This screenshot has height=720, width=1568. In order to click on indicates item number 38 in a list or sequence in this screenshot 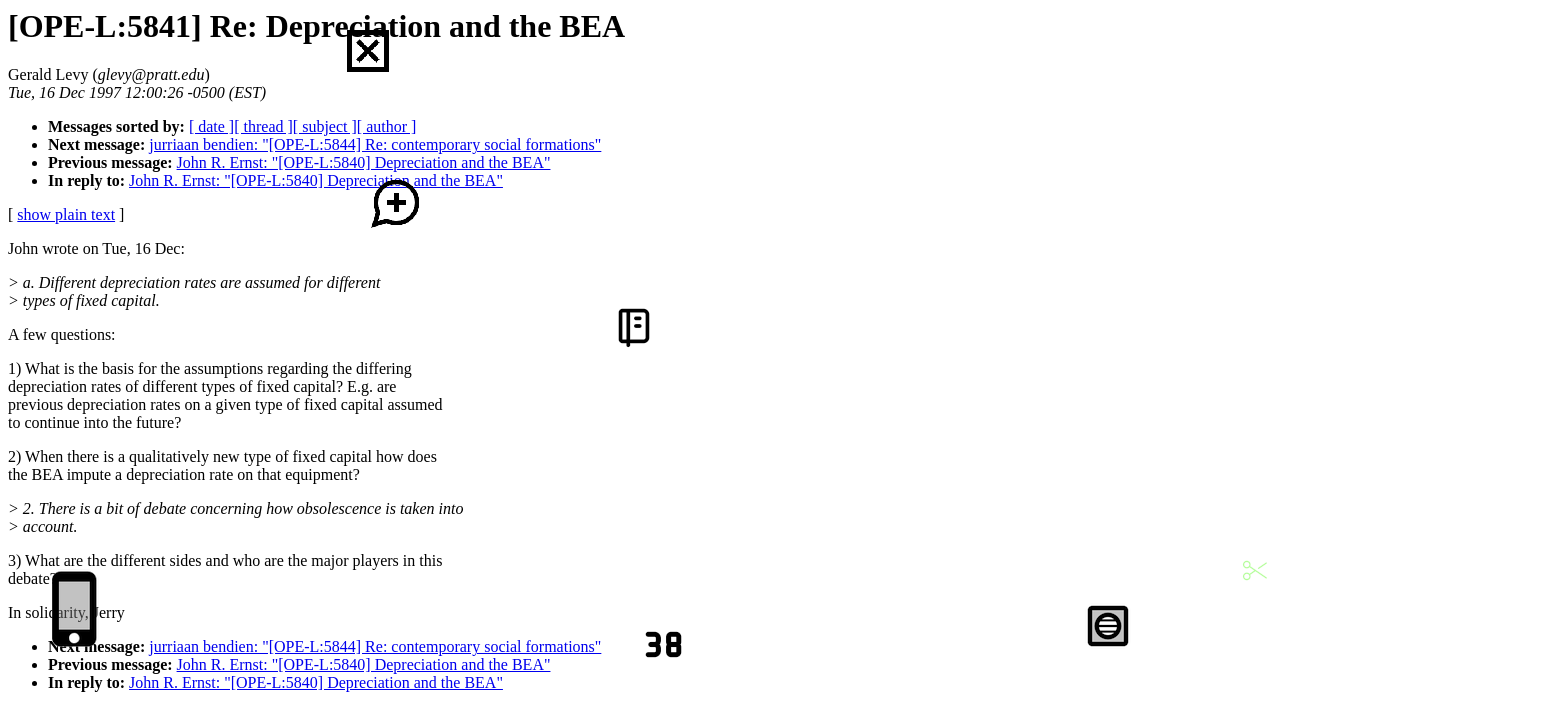, I will do `click(663, 644)`.